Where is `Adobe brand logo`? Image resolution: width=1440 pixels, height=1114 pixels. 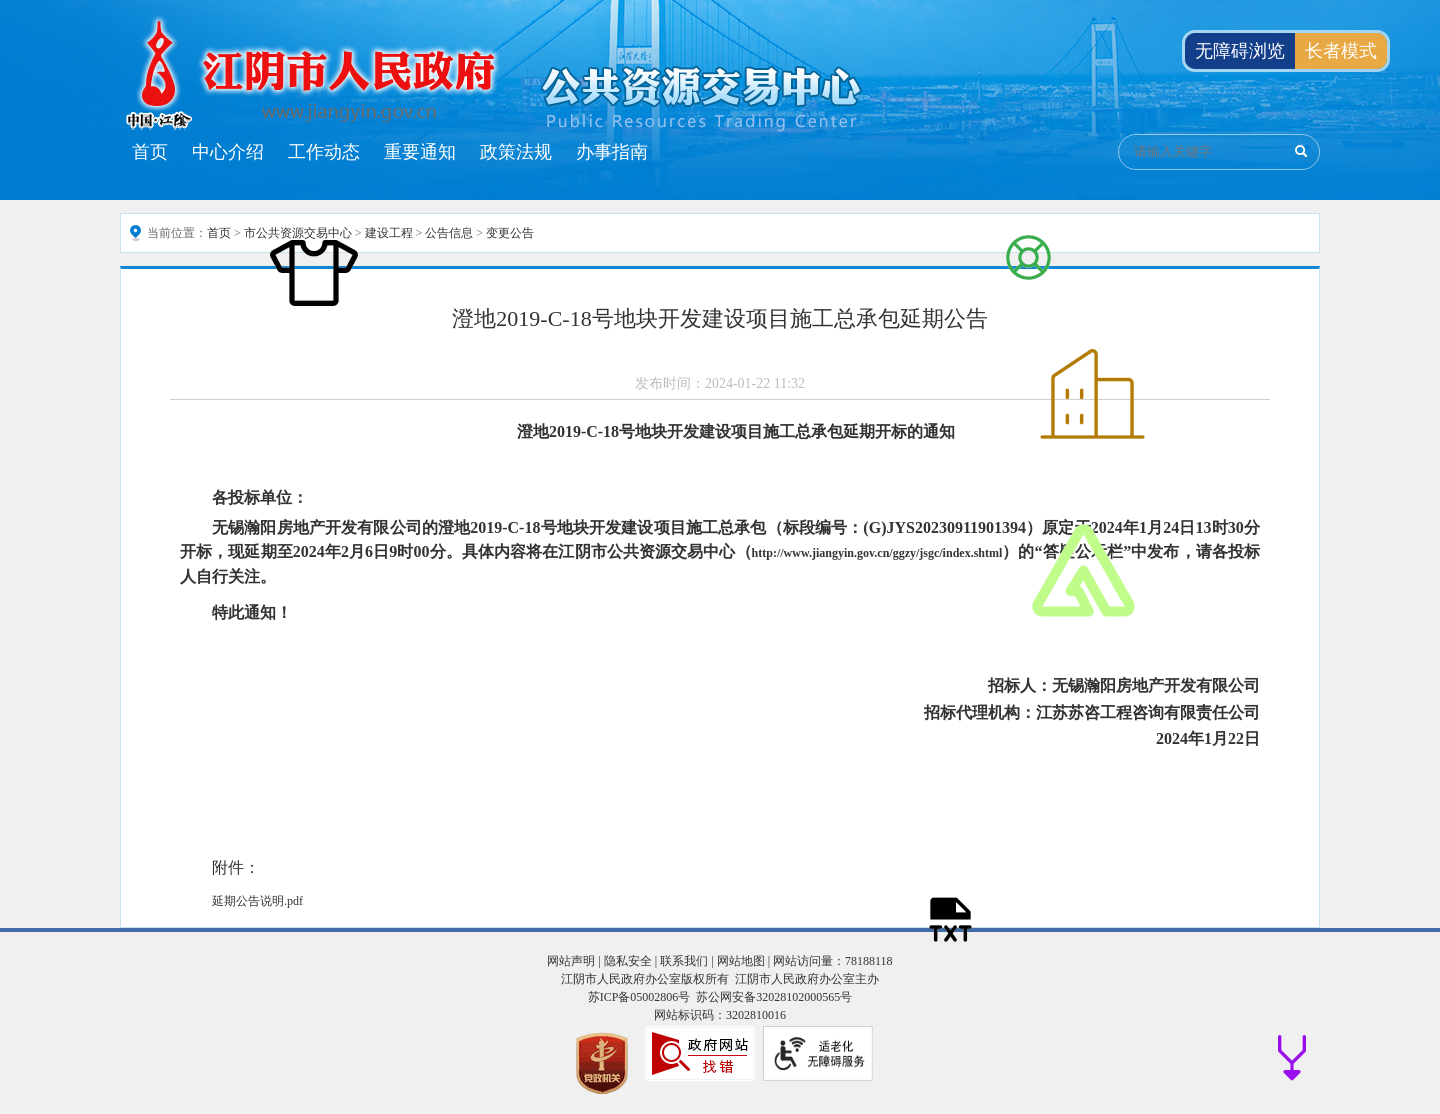 Adobe brand logo is located at coordinates (1083, 570).